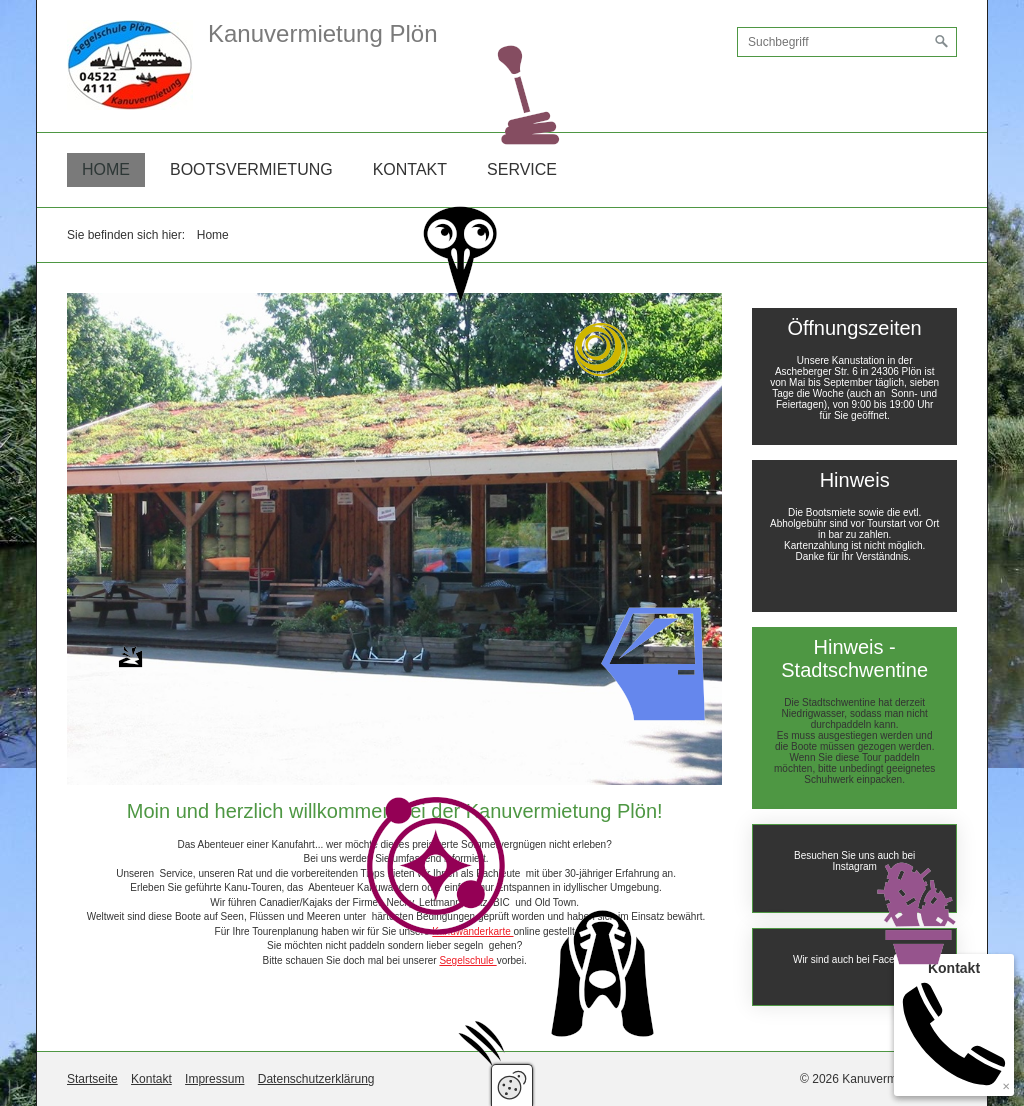 The width and height of the screenshot is (1024, 1106). What do you see at coordinates (657, 664) in the screenshot?
I see `access vehicle door controls` at bounding box center [657, 664].